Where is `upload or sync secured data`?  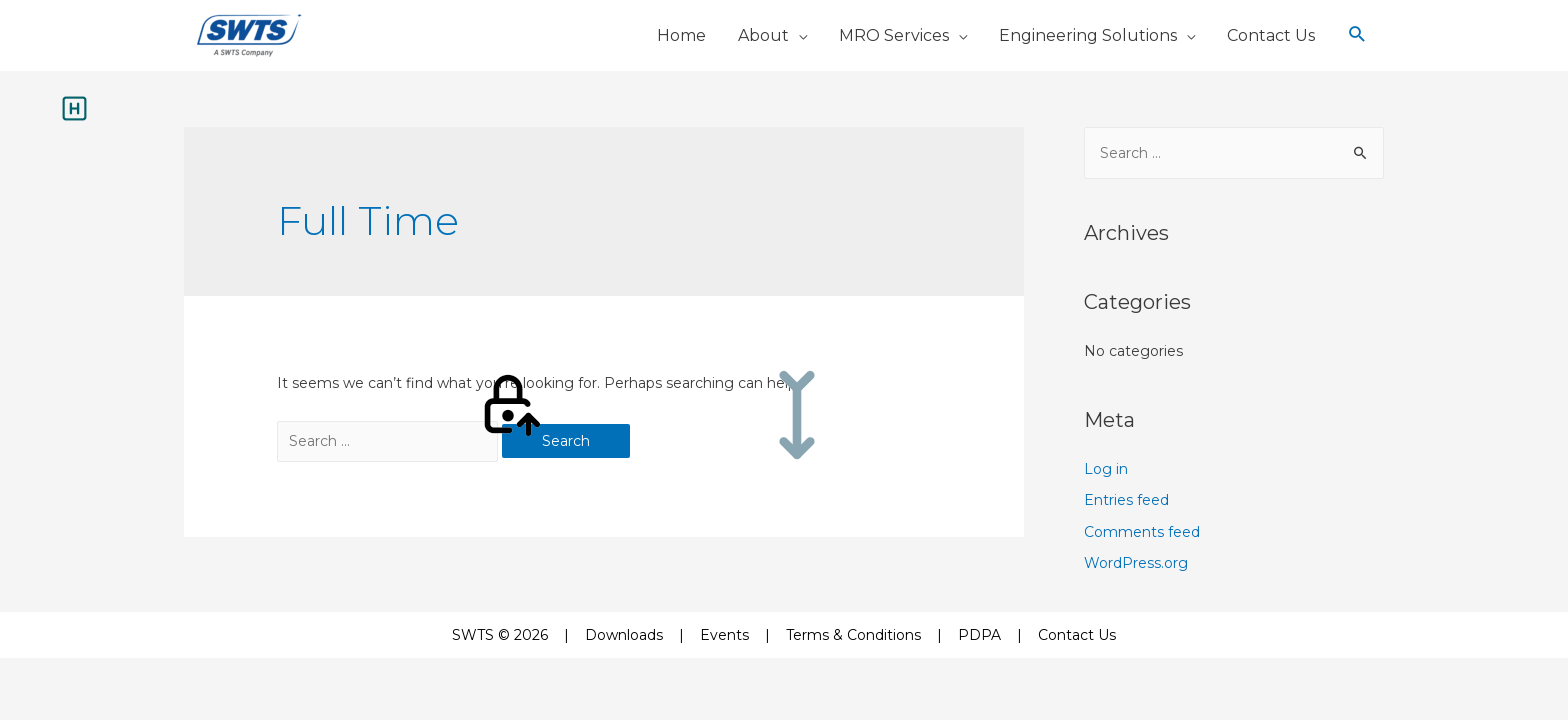
upload or sync secured data is located at coordinates (508, 404).